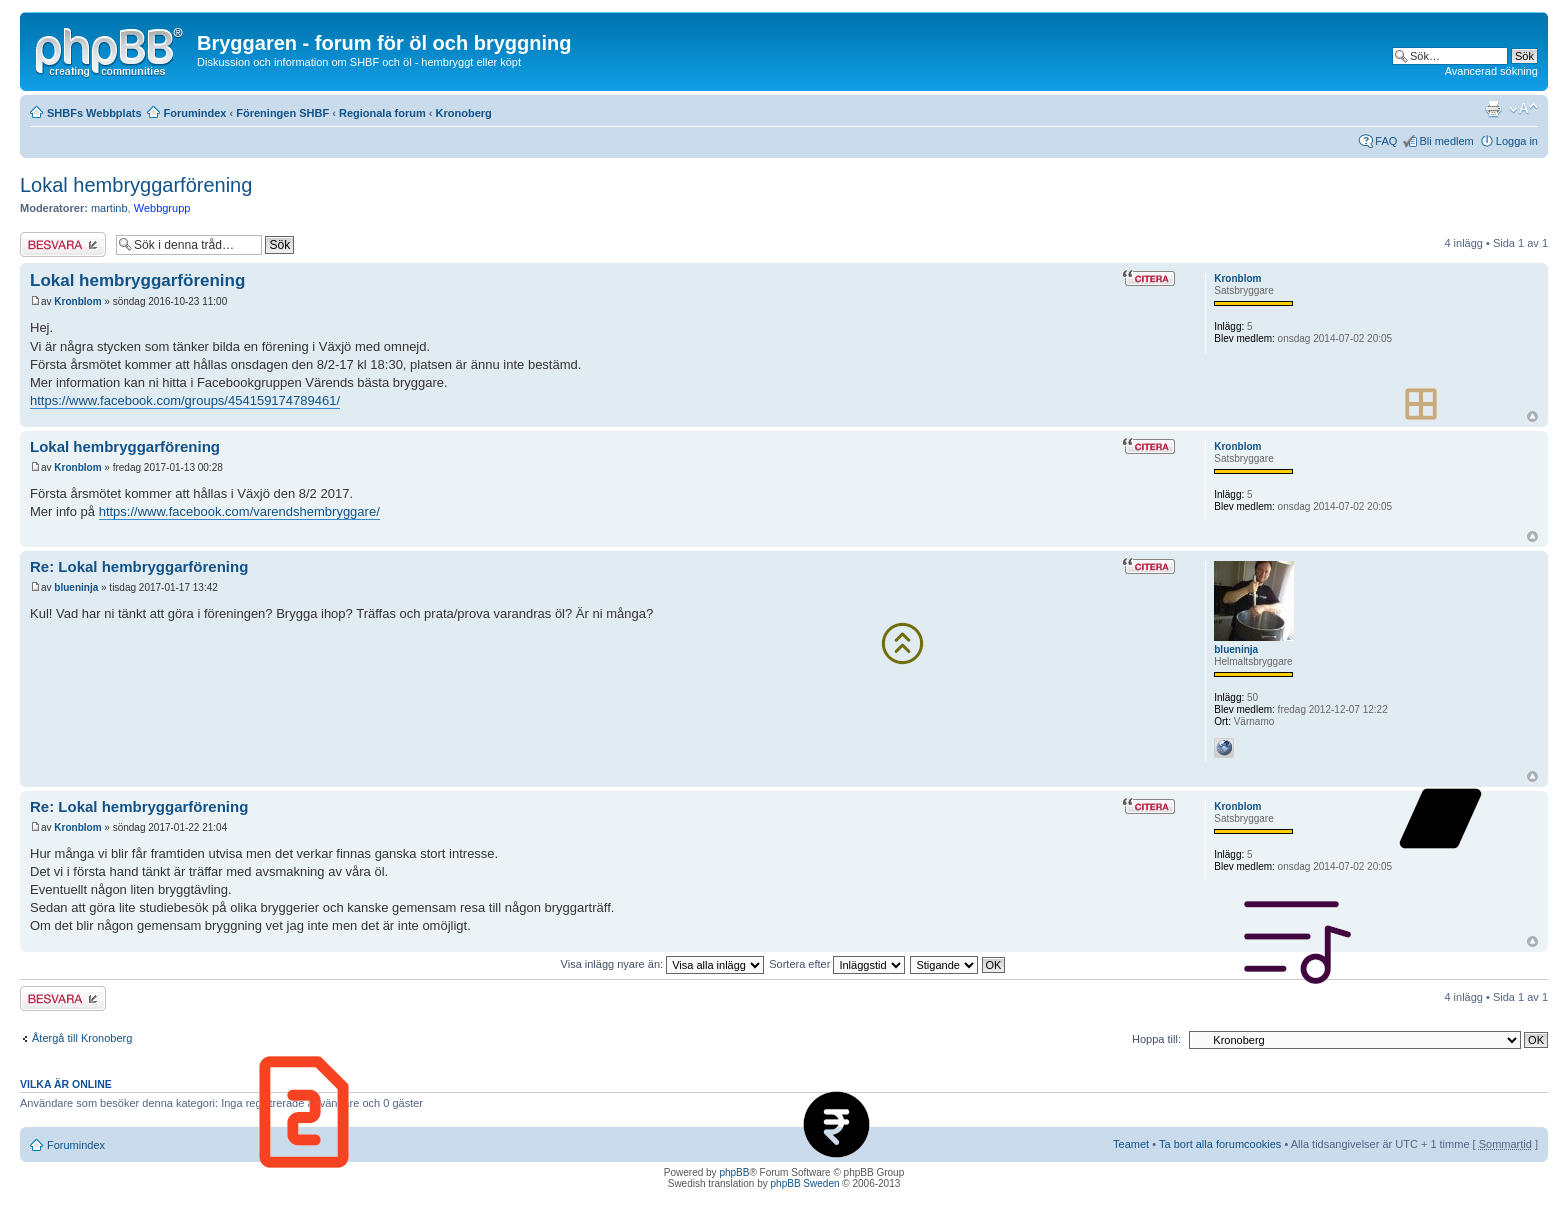  I want to click on scroll to top of page, so click(902, 643).